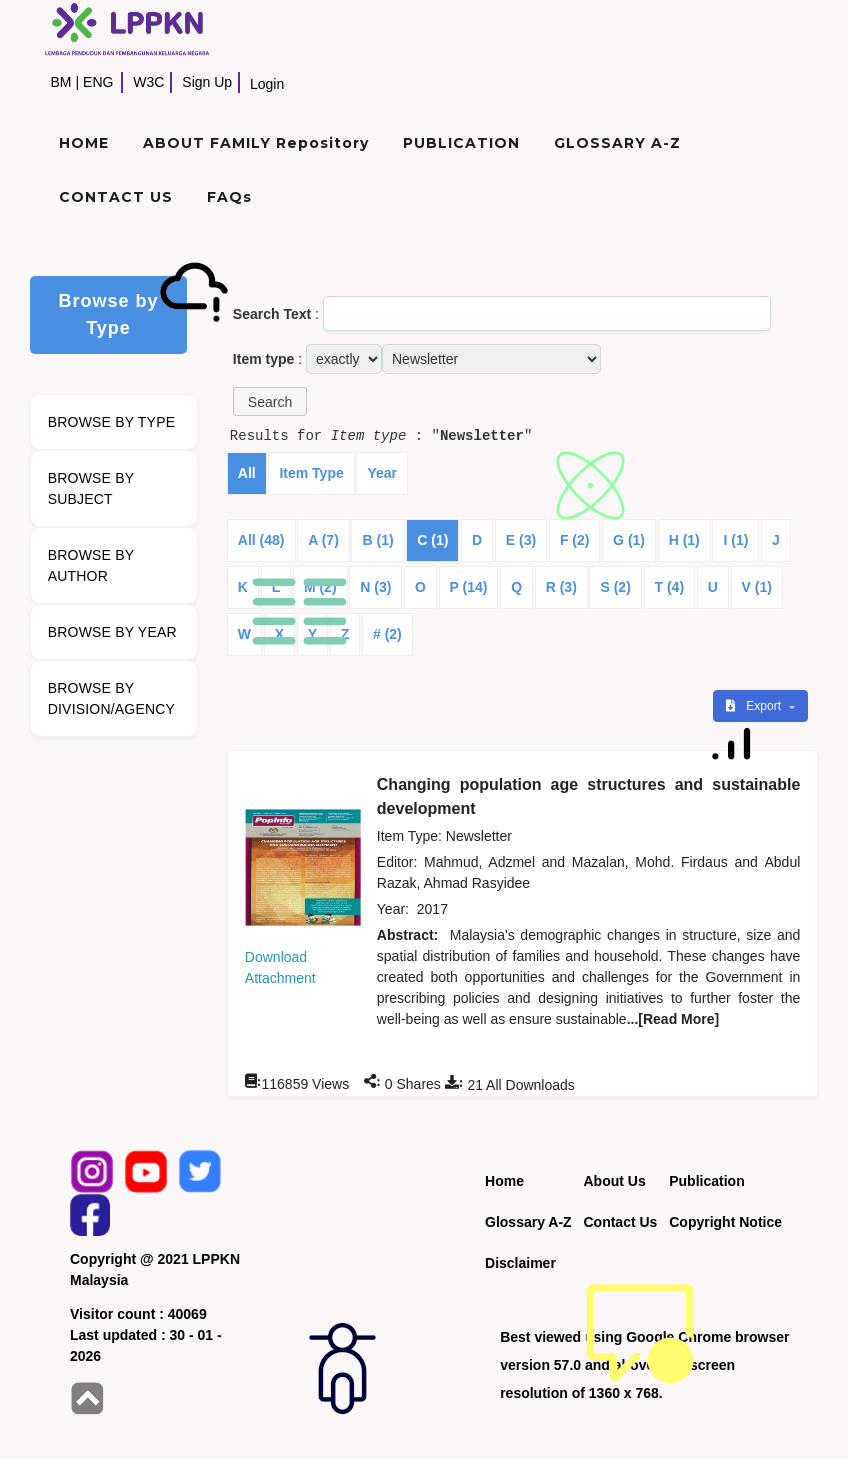 The height and width of the screenshot is (1459, 848). Describe the element at coordinates (299, 613) in the screenshot. I see `switch to multi-column text layout` at that location.